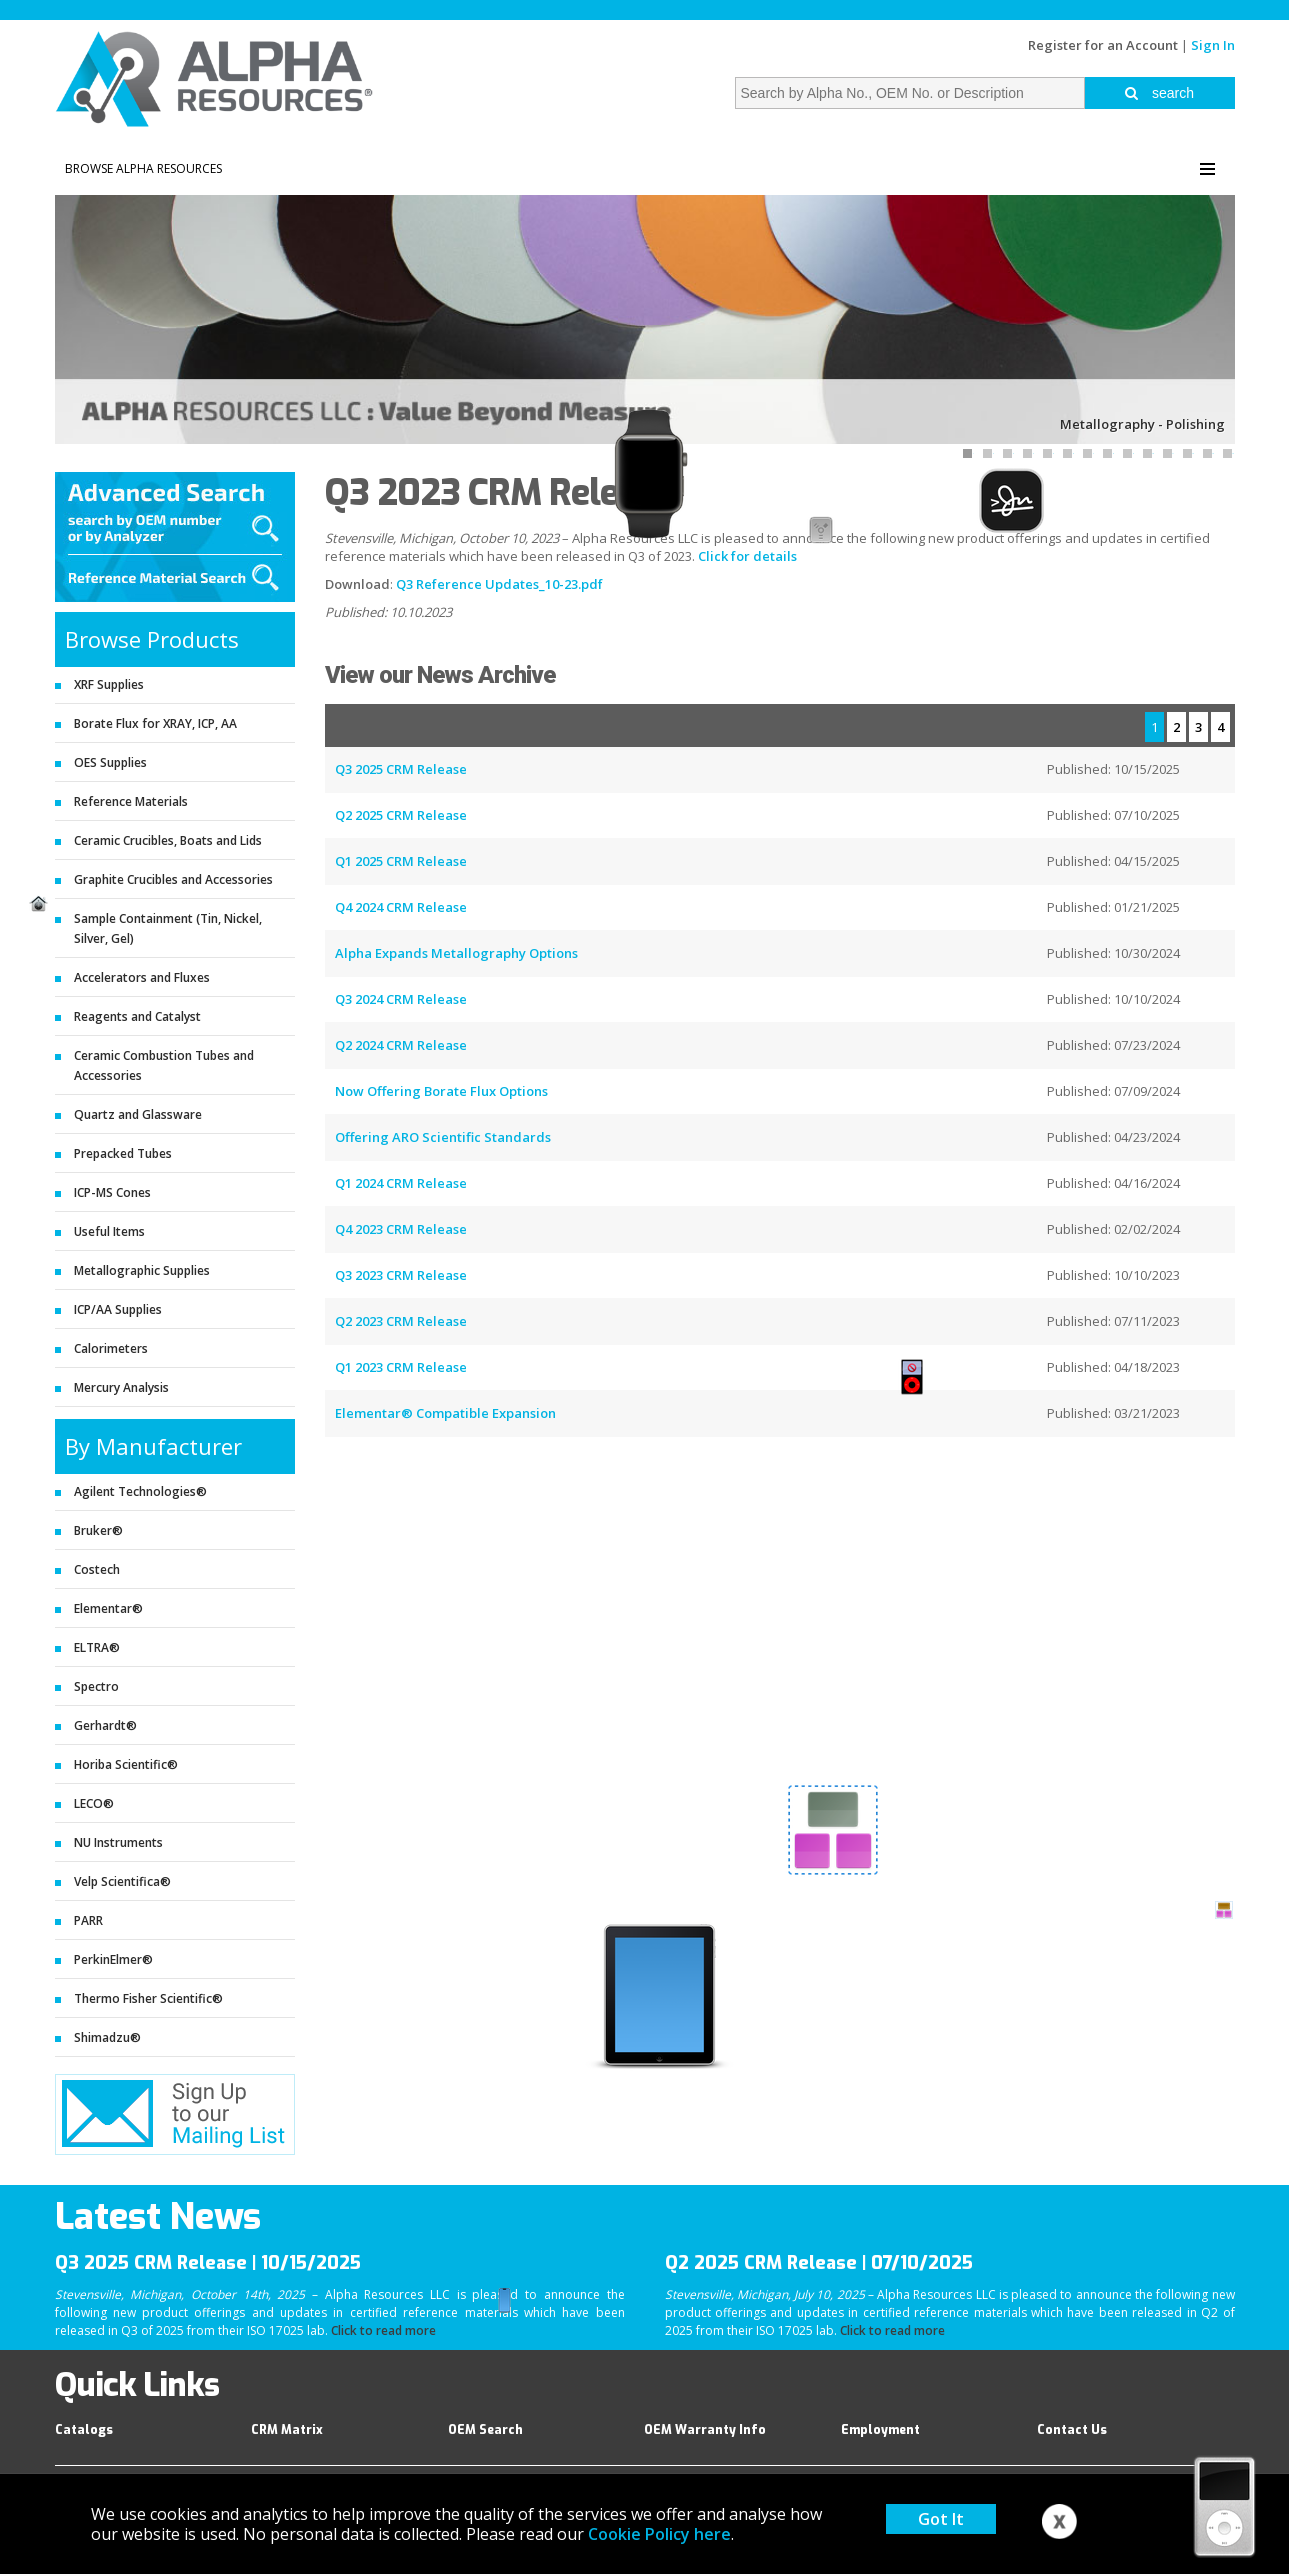  What do you see at coordinates (912, 1377) in the screenshot?
I see `iPod device with sync error or connection issue` at bounding box center [912, 1377].